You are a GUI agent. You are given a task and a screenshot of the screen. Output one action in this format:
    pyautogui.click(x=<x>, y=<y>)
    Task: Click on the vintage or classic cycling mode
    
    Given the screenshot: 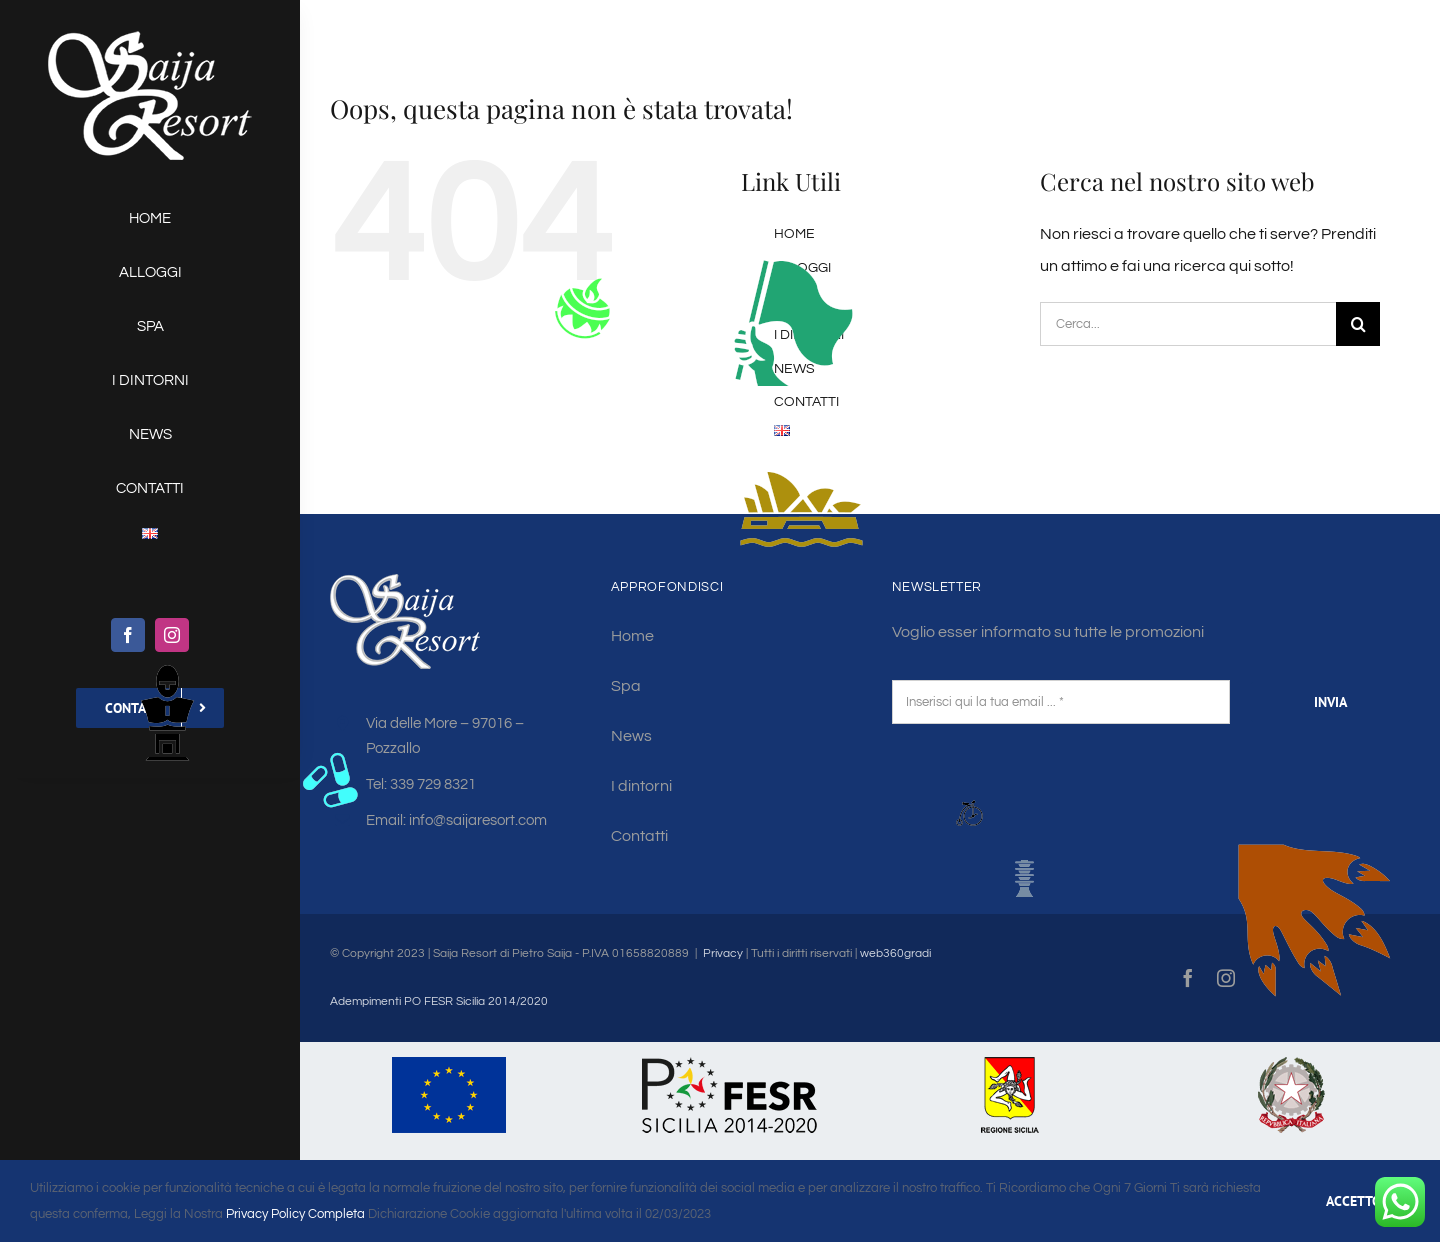 What is the action you would take?
    pyautogui.click(x=969, y=812)
    